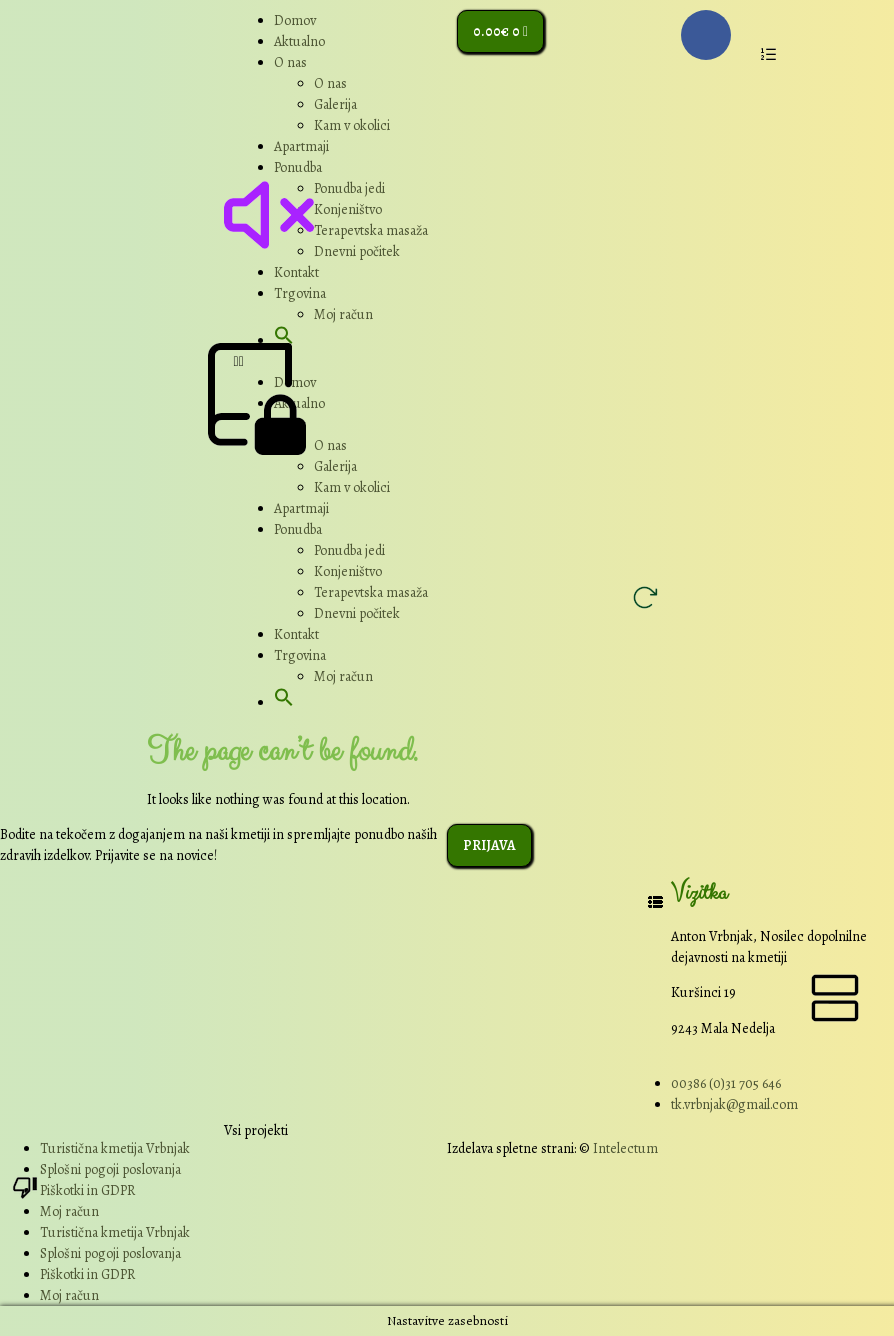 This screenshot has height=1336, width=894. I want to click on dislike or downvote content, so click(25, 1187).